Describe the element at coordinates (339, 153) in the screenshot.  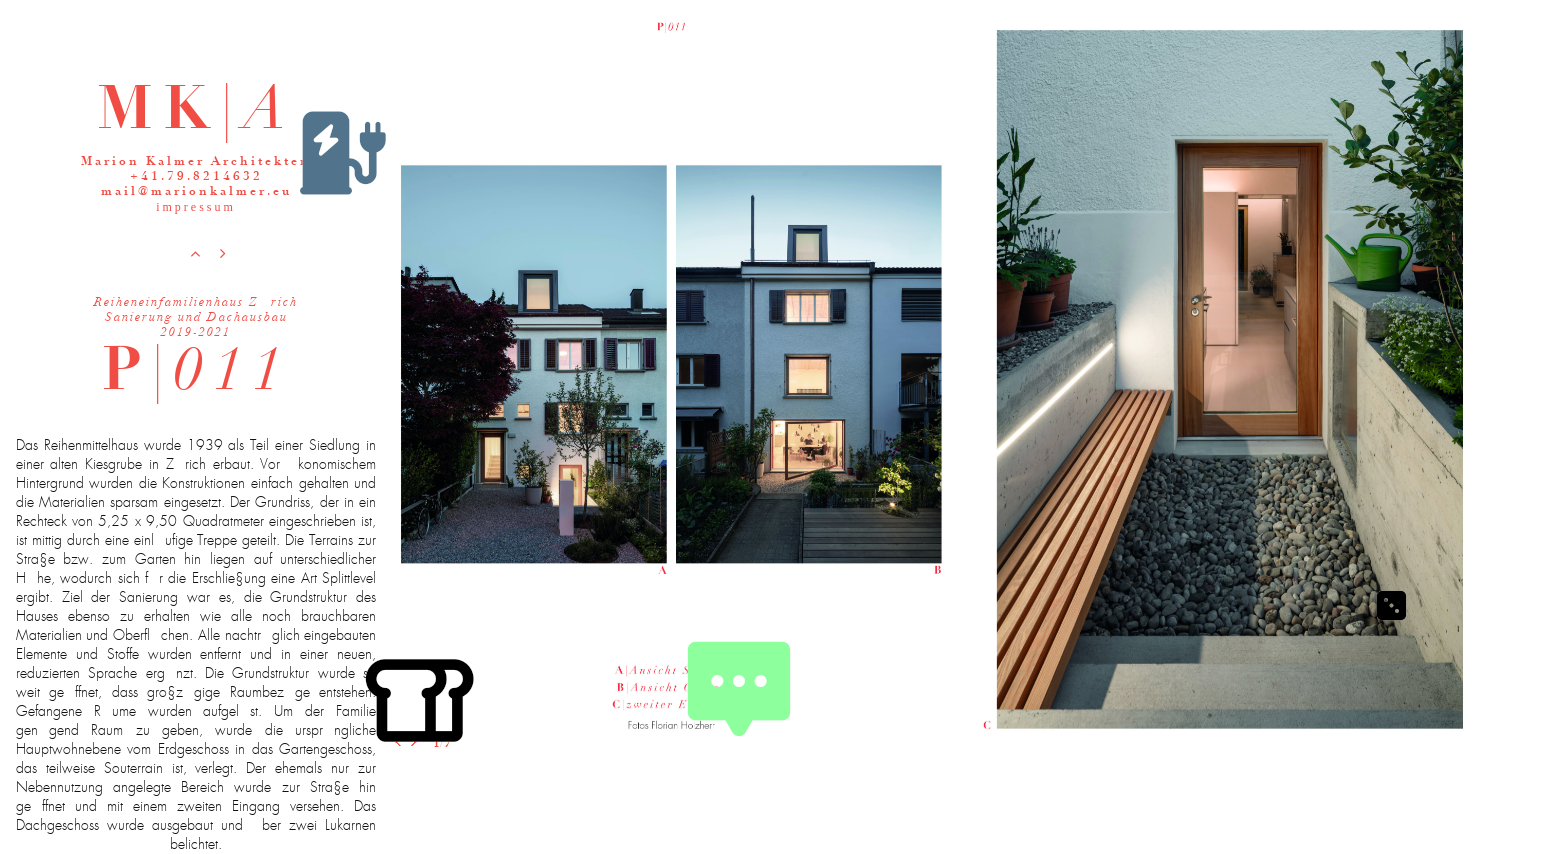
I see `find nearby electric vehicle charging stations` at that location.